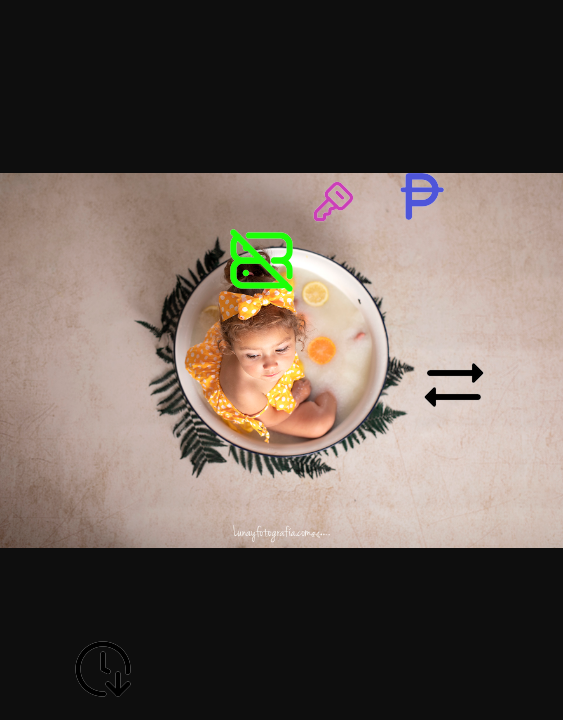  What do you see at coordinates (333, 201) in the screenshot?
I see `access security or authentication settings` at bounding box center [333, 201].